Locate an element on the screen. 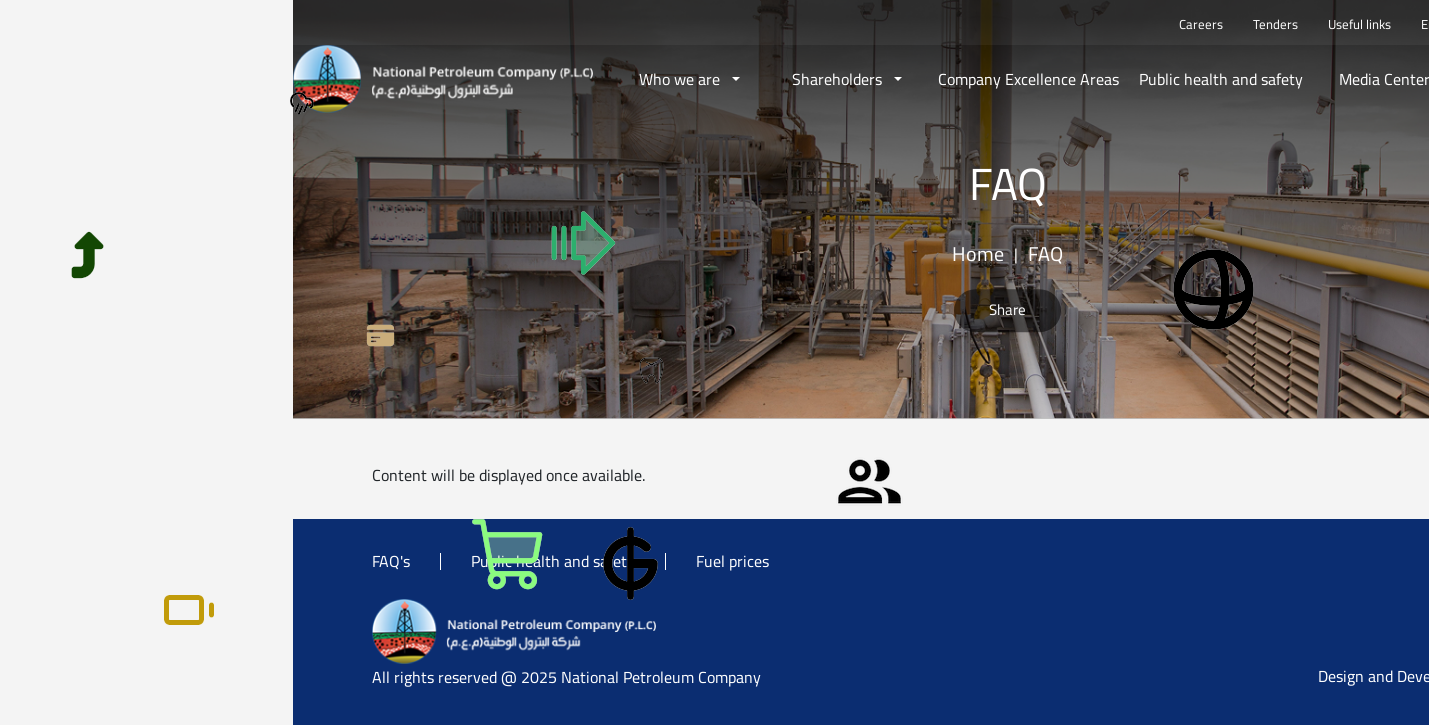  access dental or oral health features is located at coordinates (651, 370).